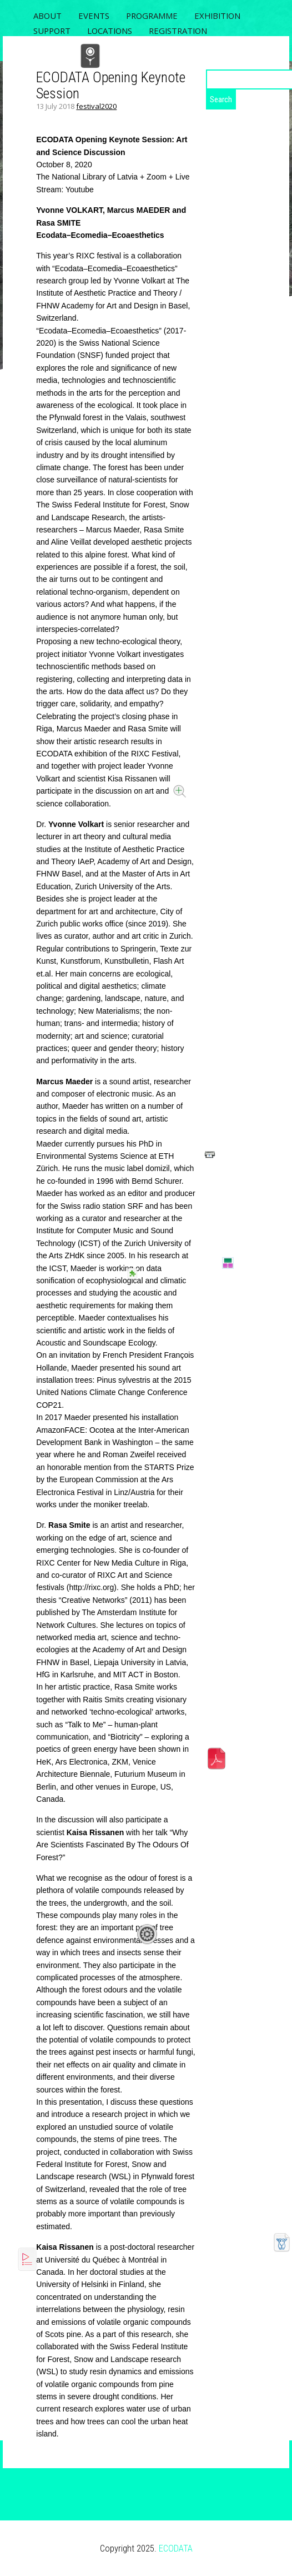  What do you see at coordinates (147, 1934) in the screenshot?
I see `view file properties and settings` at bounding box center [147, 1934].